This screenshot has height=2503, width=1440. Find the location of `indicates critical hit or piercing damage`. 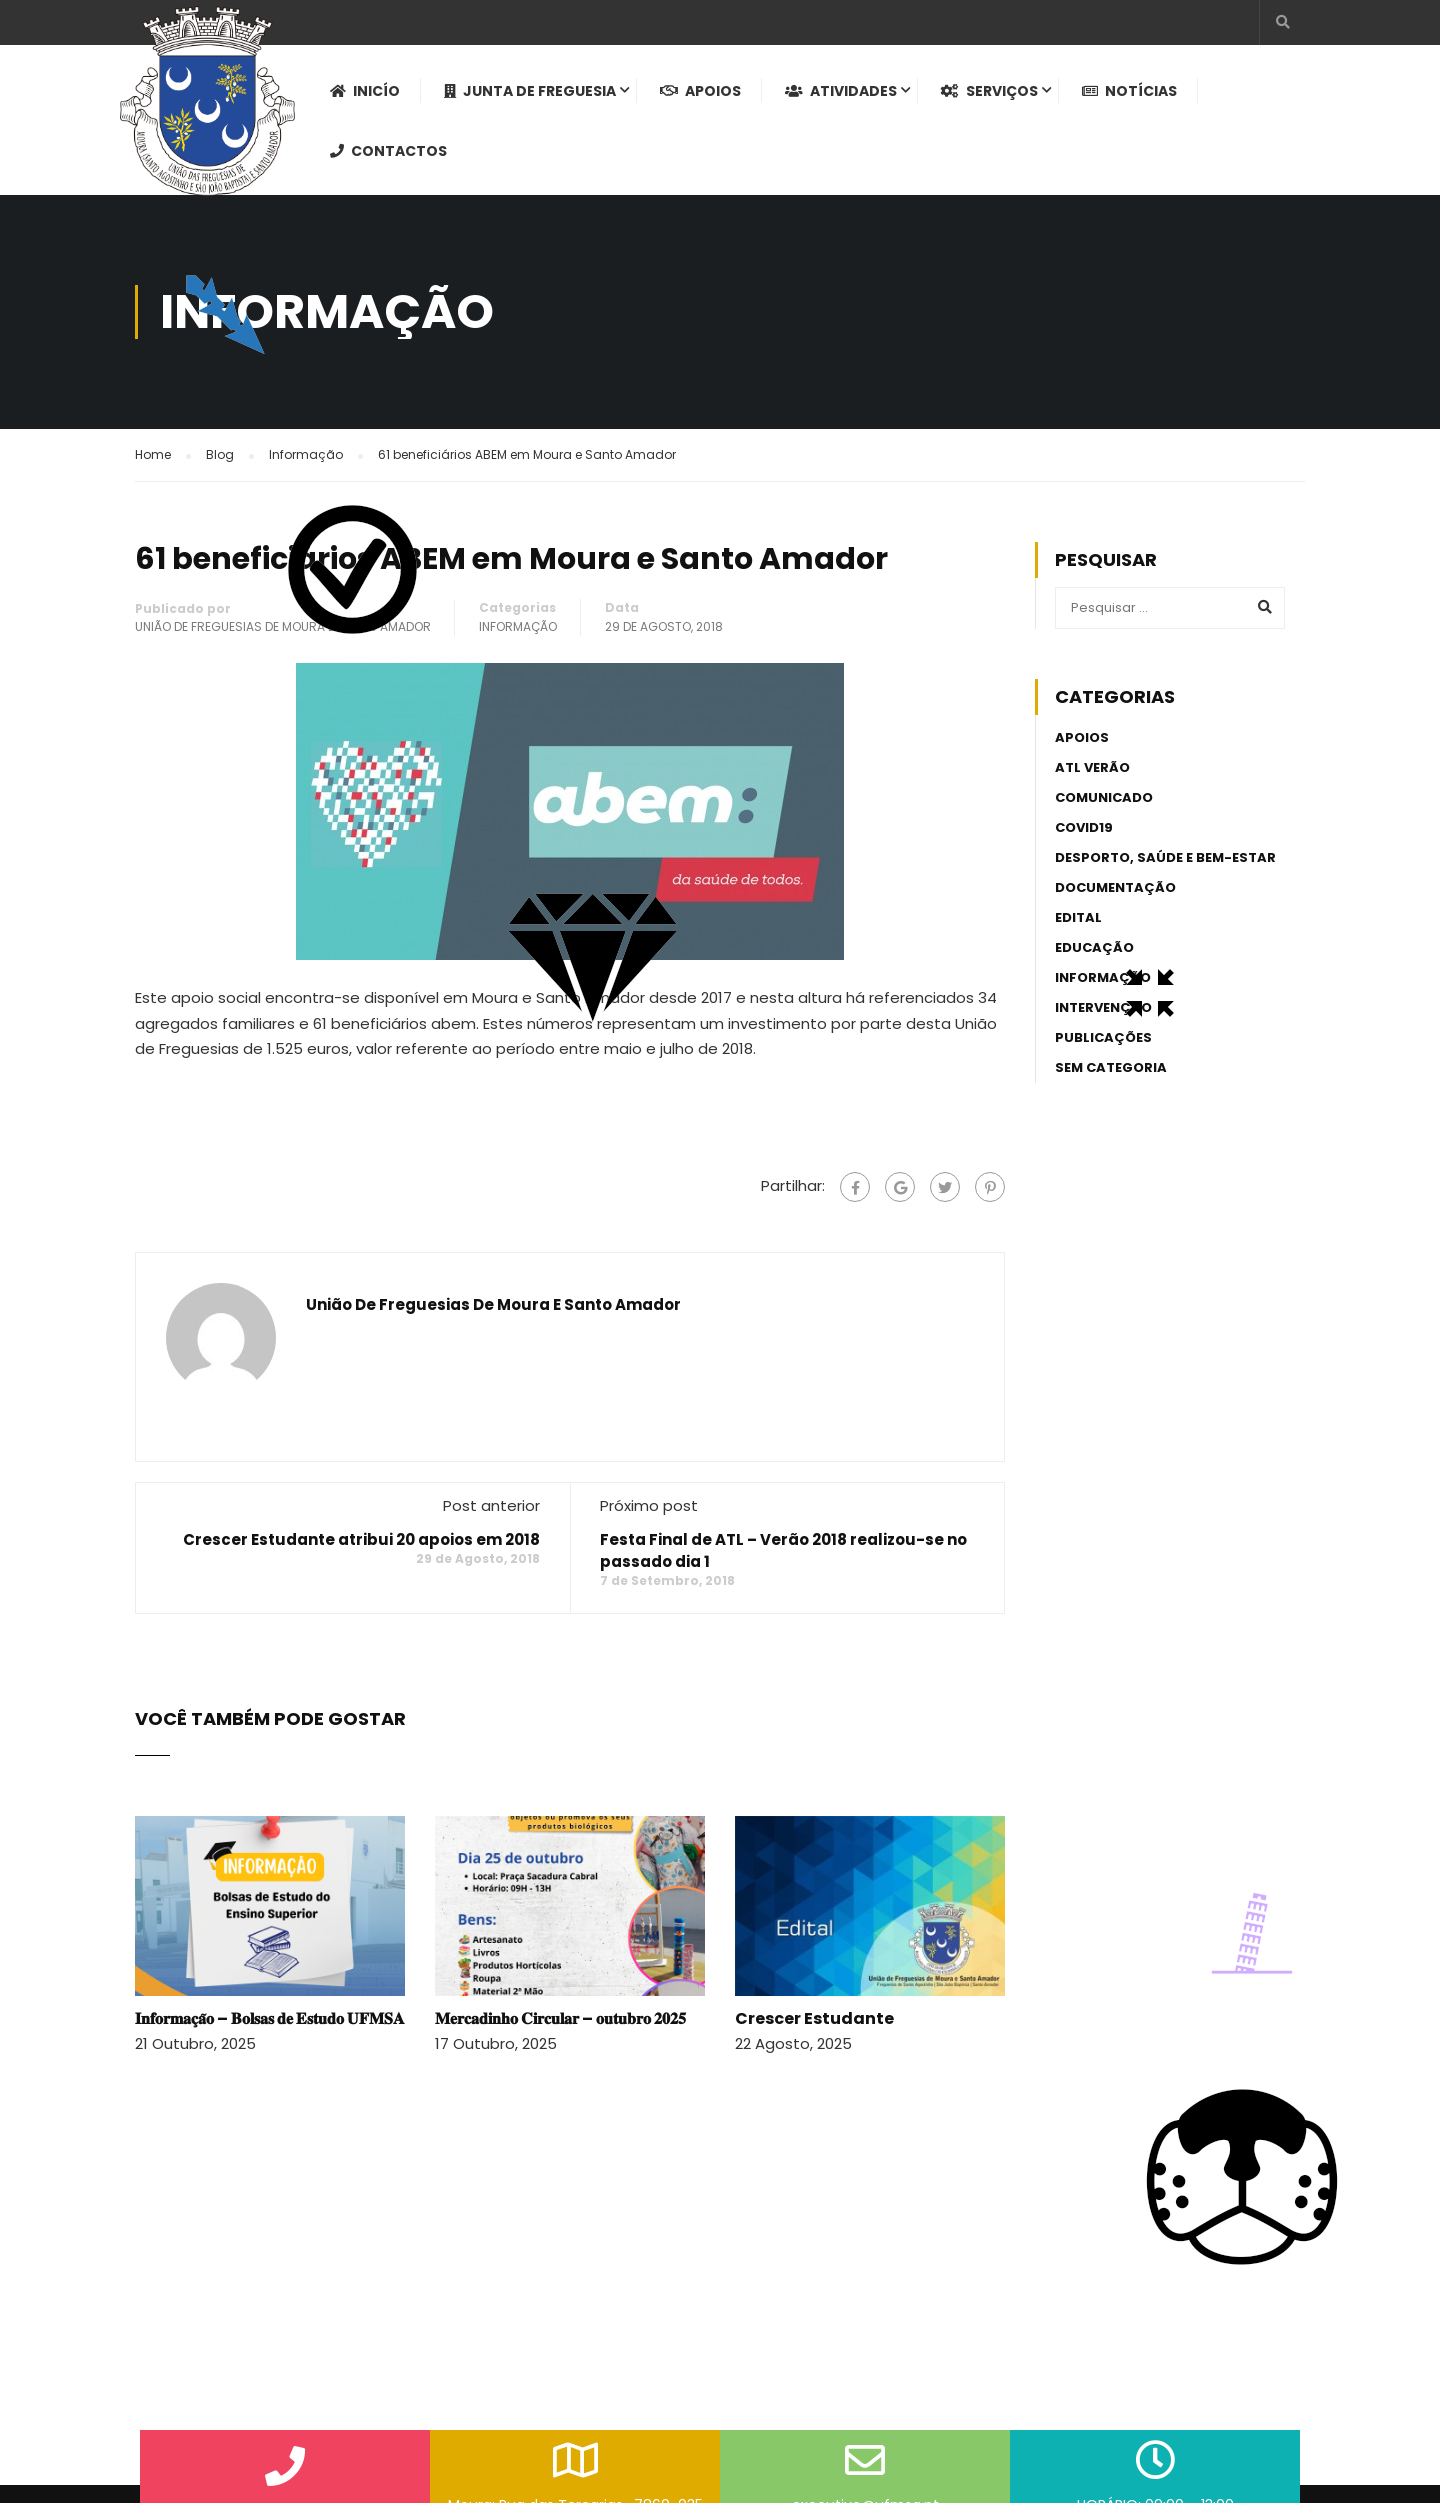

indicates critical hit or piercing damage is located at coordinates (226, 315).